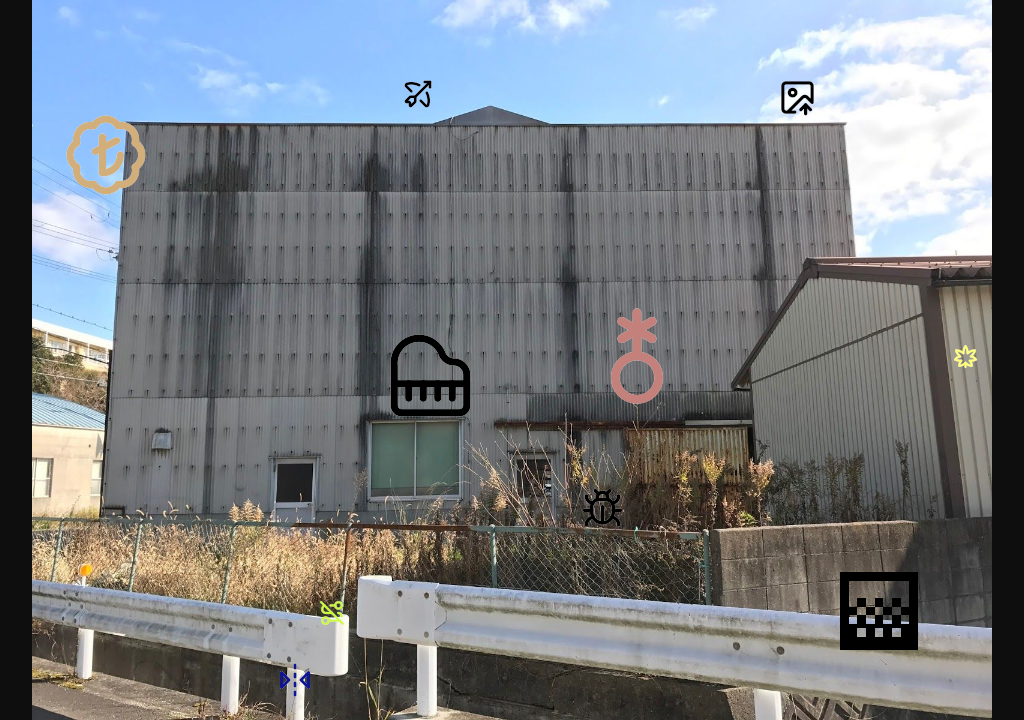 Image resolution: width=1024 pixels, height=720 pixels. Describe the element at coordinates (637, 356) in the screenshot. I see `indicates non-binary gender identity option` at that location.